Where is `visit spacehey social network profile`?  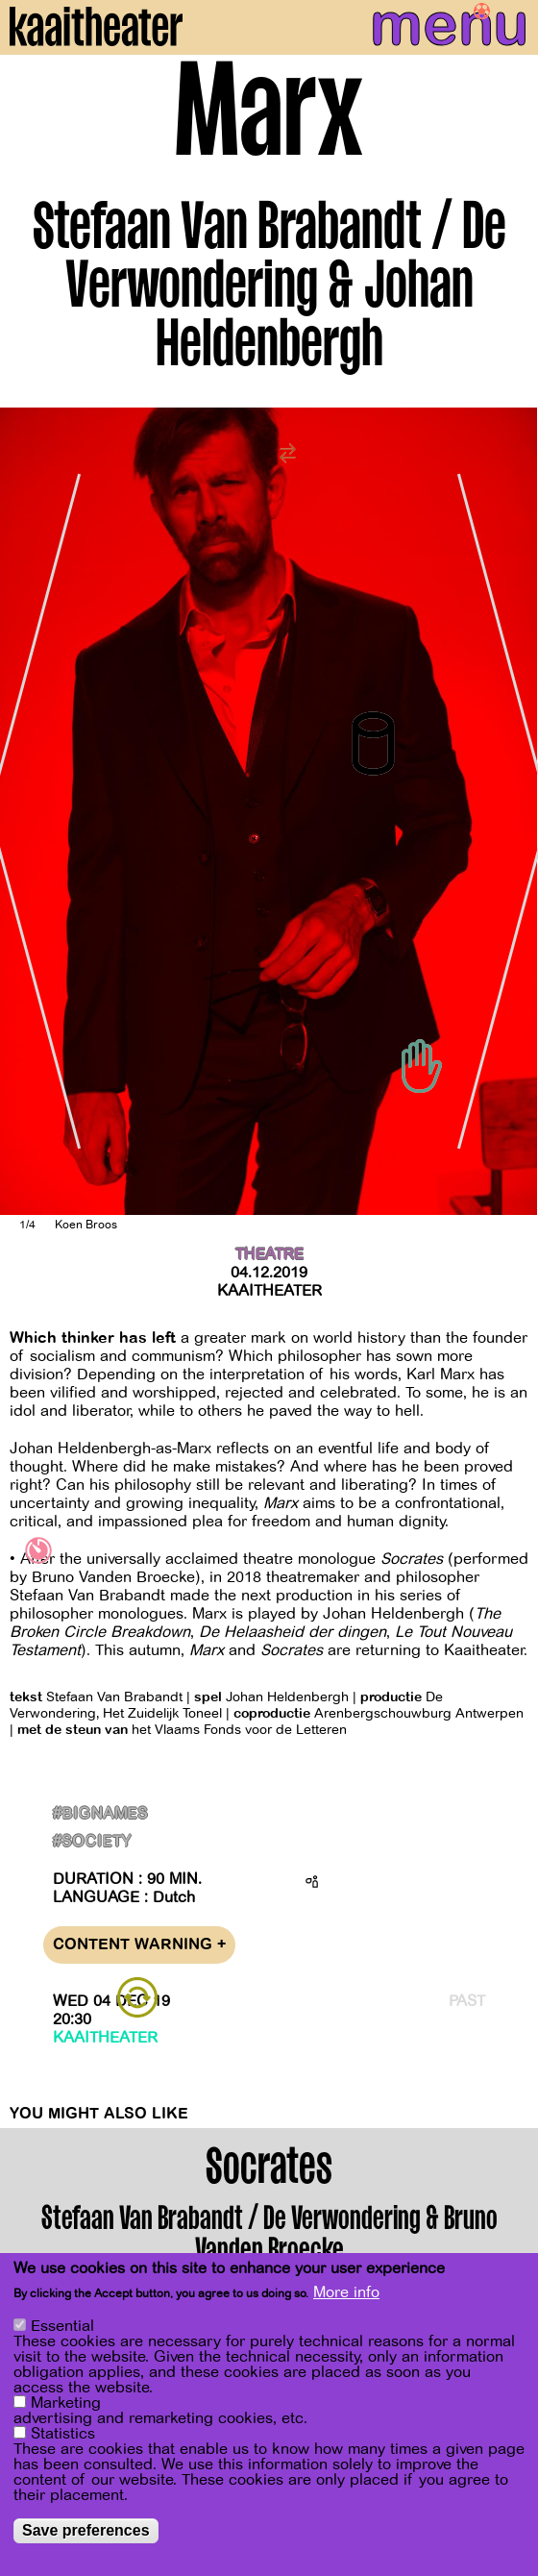 visit spacehey social network profile is located at coordinates (311, 1881).